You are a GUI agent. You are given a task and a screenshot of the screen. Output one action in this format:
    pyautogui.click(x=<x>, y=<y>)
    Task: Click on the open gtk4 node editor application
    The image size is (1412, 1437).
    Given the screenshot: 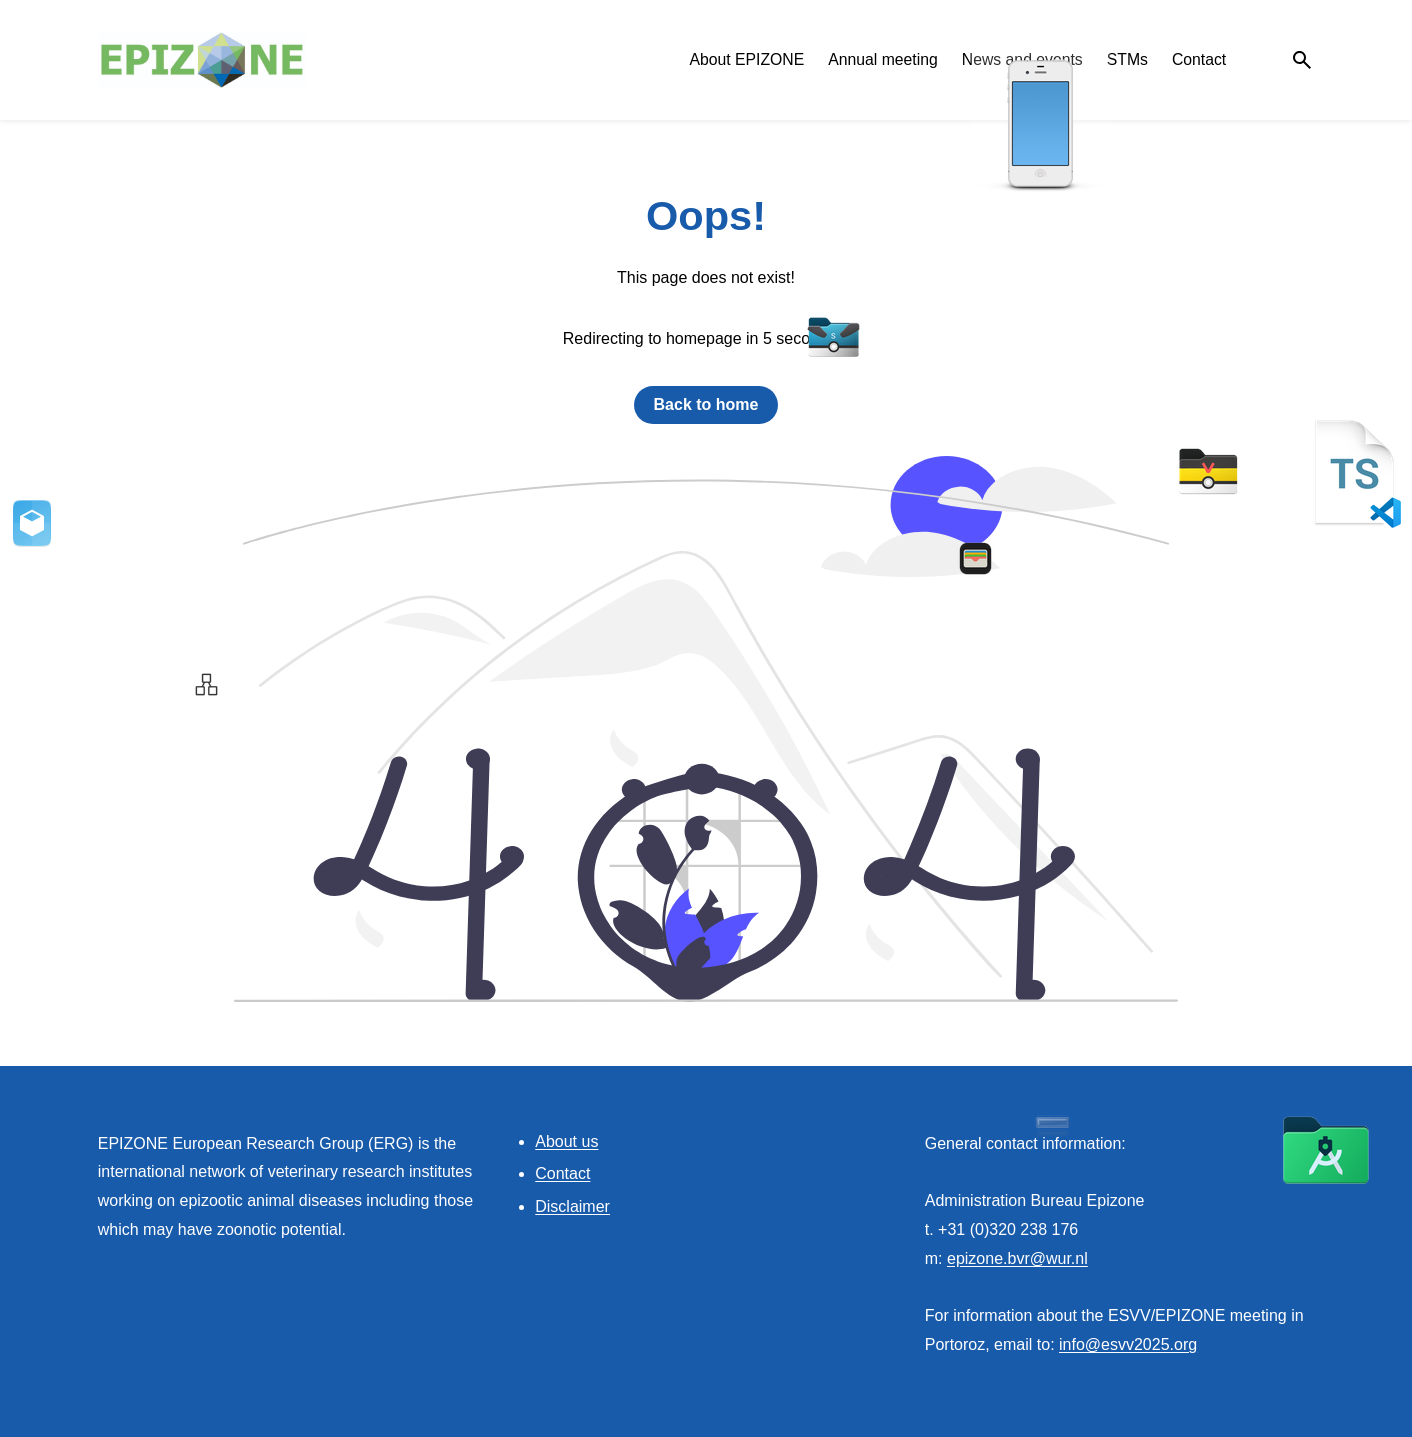 What is the action you would take?
    pyautogui.click(x=206, y=684)
    